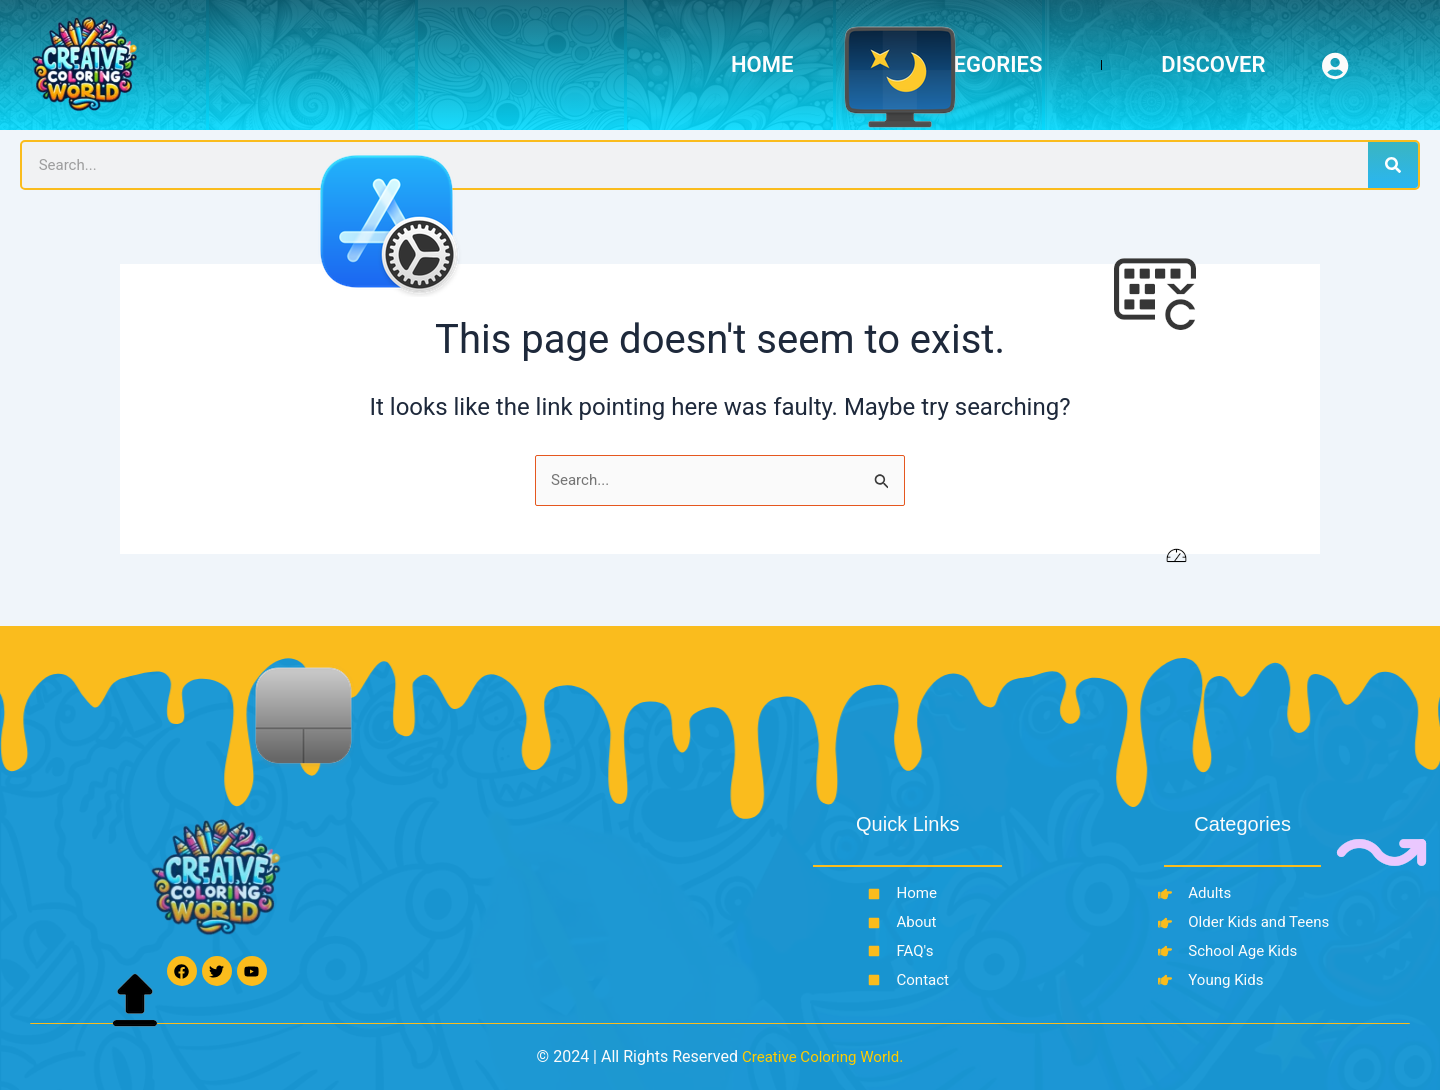 Image resolution: width=1440 pixels, height=1090 pixels. What do you see at coordinates (135, 1001) in the screenshot?
I see `upload a file from your device` at bounding box center [135, 1001].